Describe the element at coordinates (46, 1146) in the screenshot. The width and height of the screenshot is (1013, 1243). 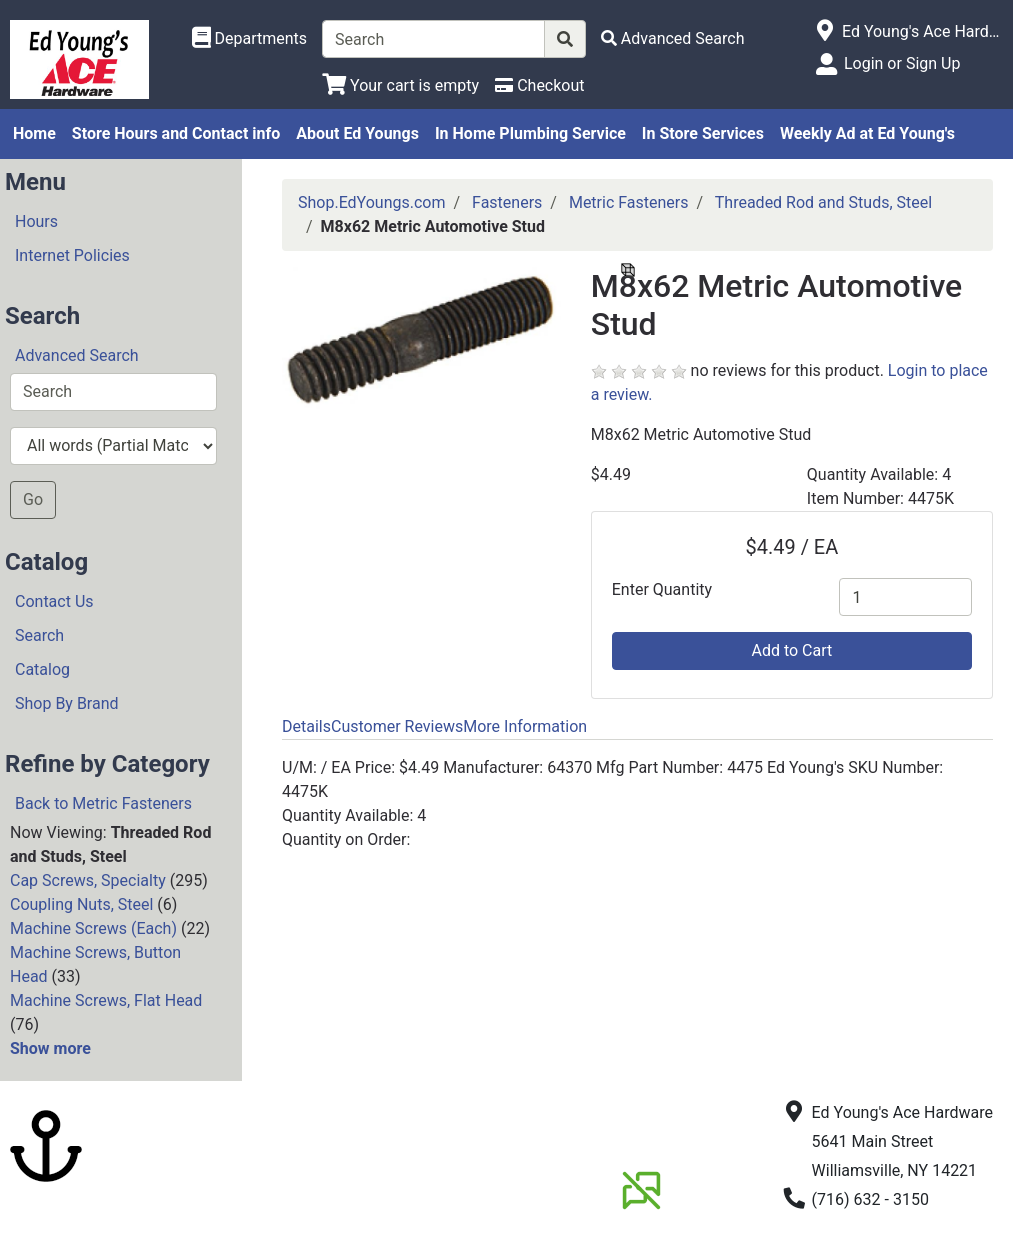
I see `anchor element to a fixed position` at that location.